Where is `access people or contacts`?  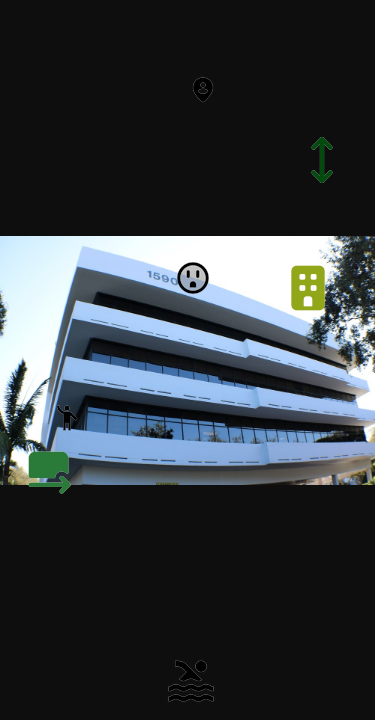
access people or contacts is located at coordinates (67, 418).